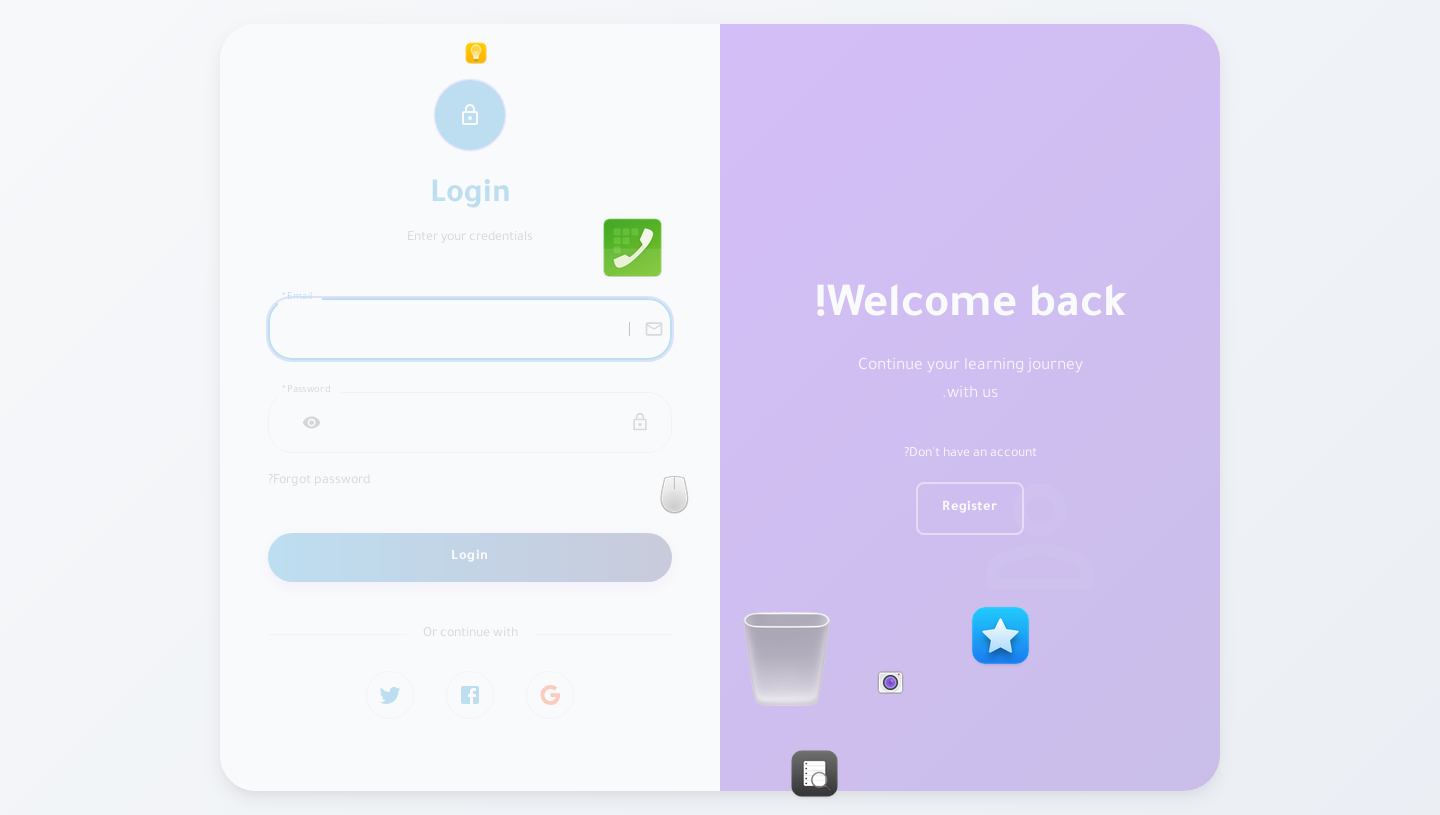 This screenshot has width=1440, height=815. I want to click on open the trash to view deleted items, so click(786, 657).